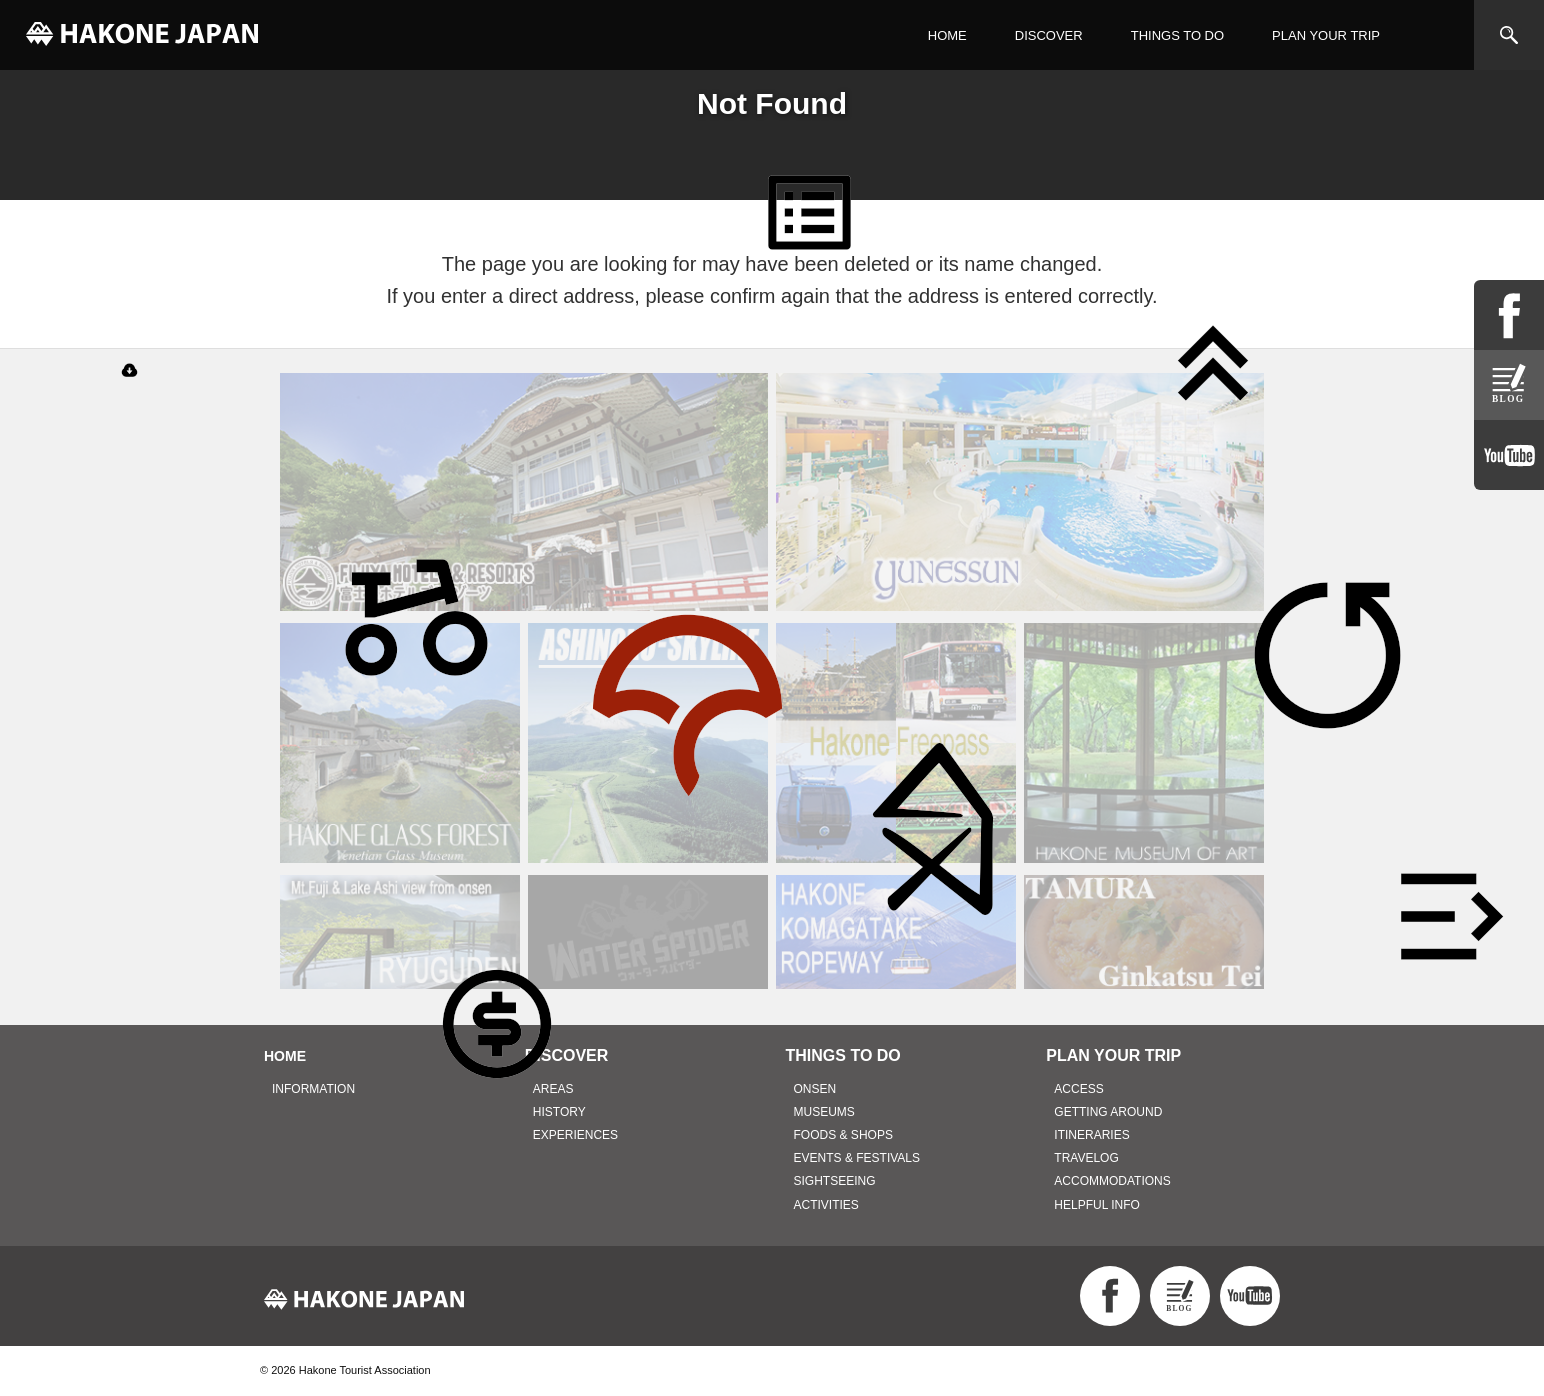 The width and height of the screenshot is (1544, 1396). I want to click on download file from cloud storage, so click(129, 370).